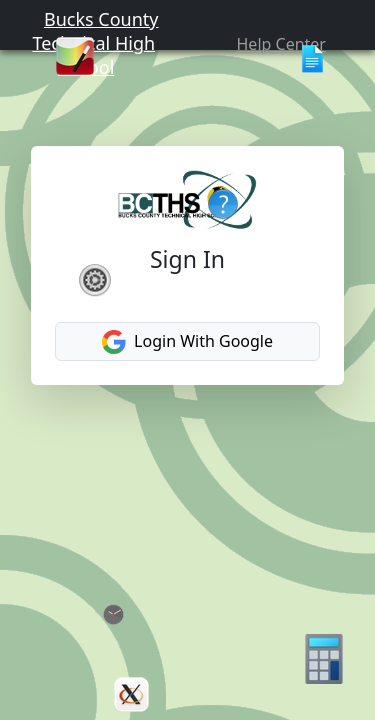 Image resolution: width=375 pixels, height=720 pixels. What do you see at coordinates (113, 614) in the screenshot?
I see `open the clocks app` at bounding box center [113, 614].